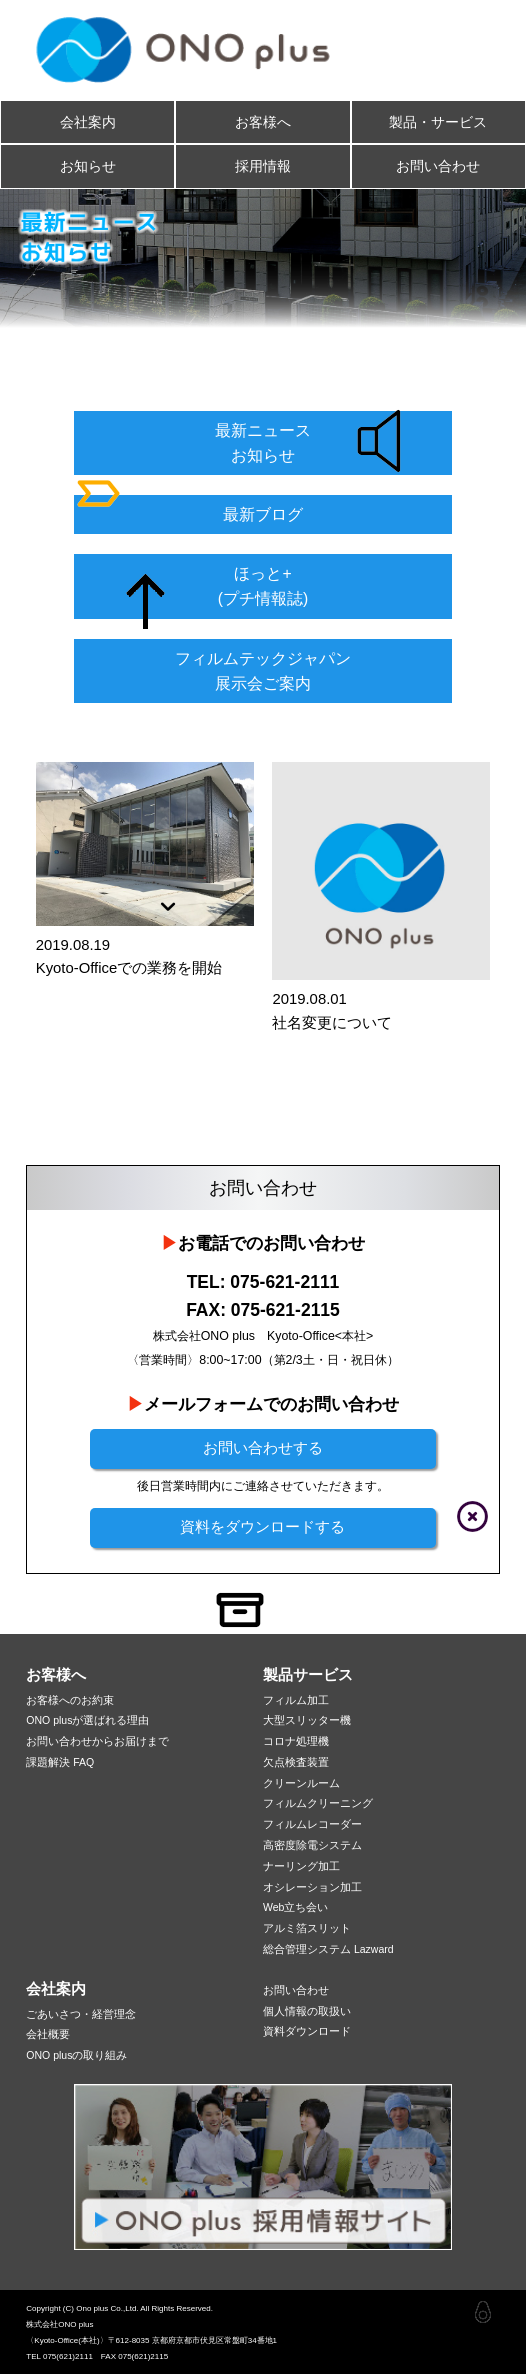  What do you see at coordinates (97, 493) in the screenshot?
I see `mark item as important` at bounding box center [97, 493].